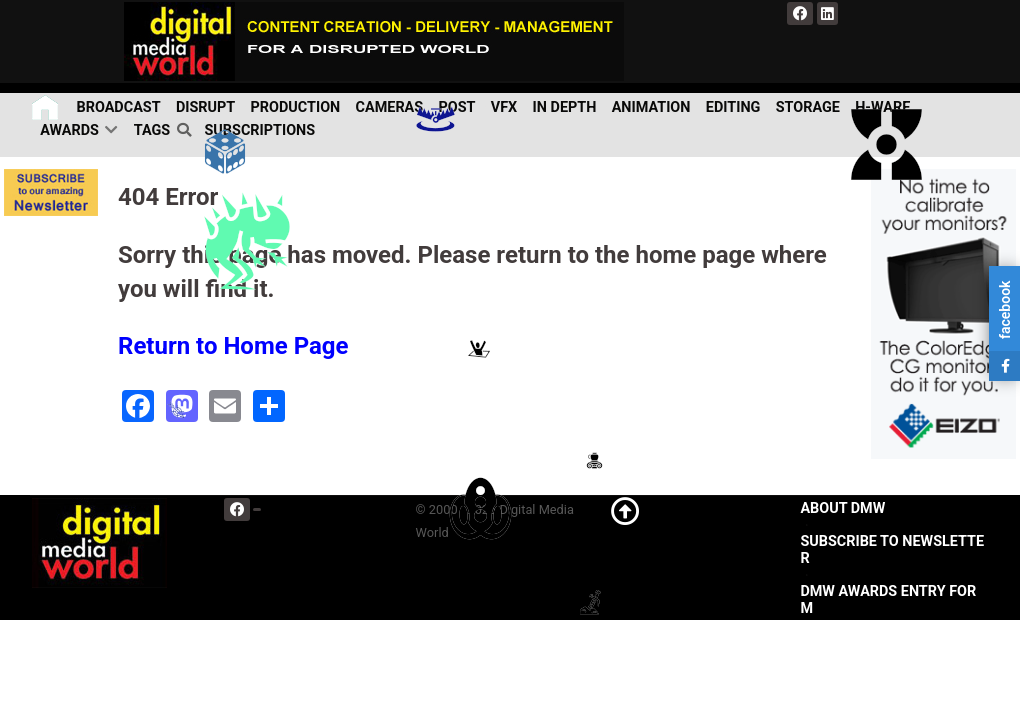  What do you see at coordinates (479, 349) in the screenshot?
I see `access a hidden passage or secret area` at bounding box center [479, 349].